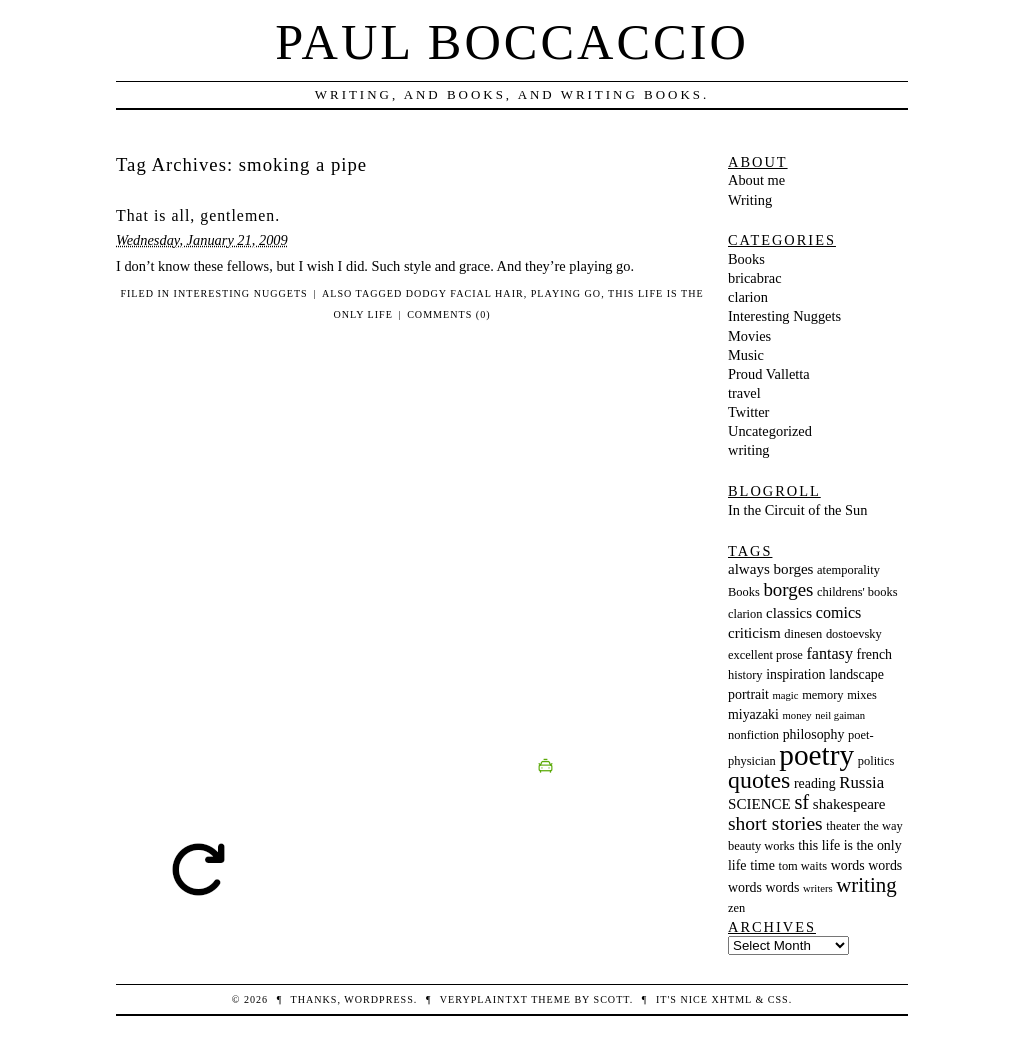  What do you see at coordinates (545, 766) in the screenshot?
I see `request a taxi or cab ride` at bounding box center [545, 766].